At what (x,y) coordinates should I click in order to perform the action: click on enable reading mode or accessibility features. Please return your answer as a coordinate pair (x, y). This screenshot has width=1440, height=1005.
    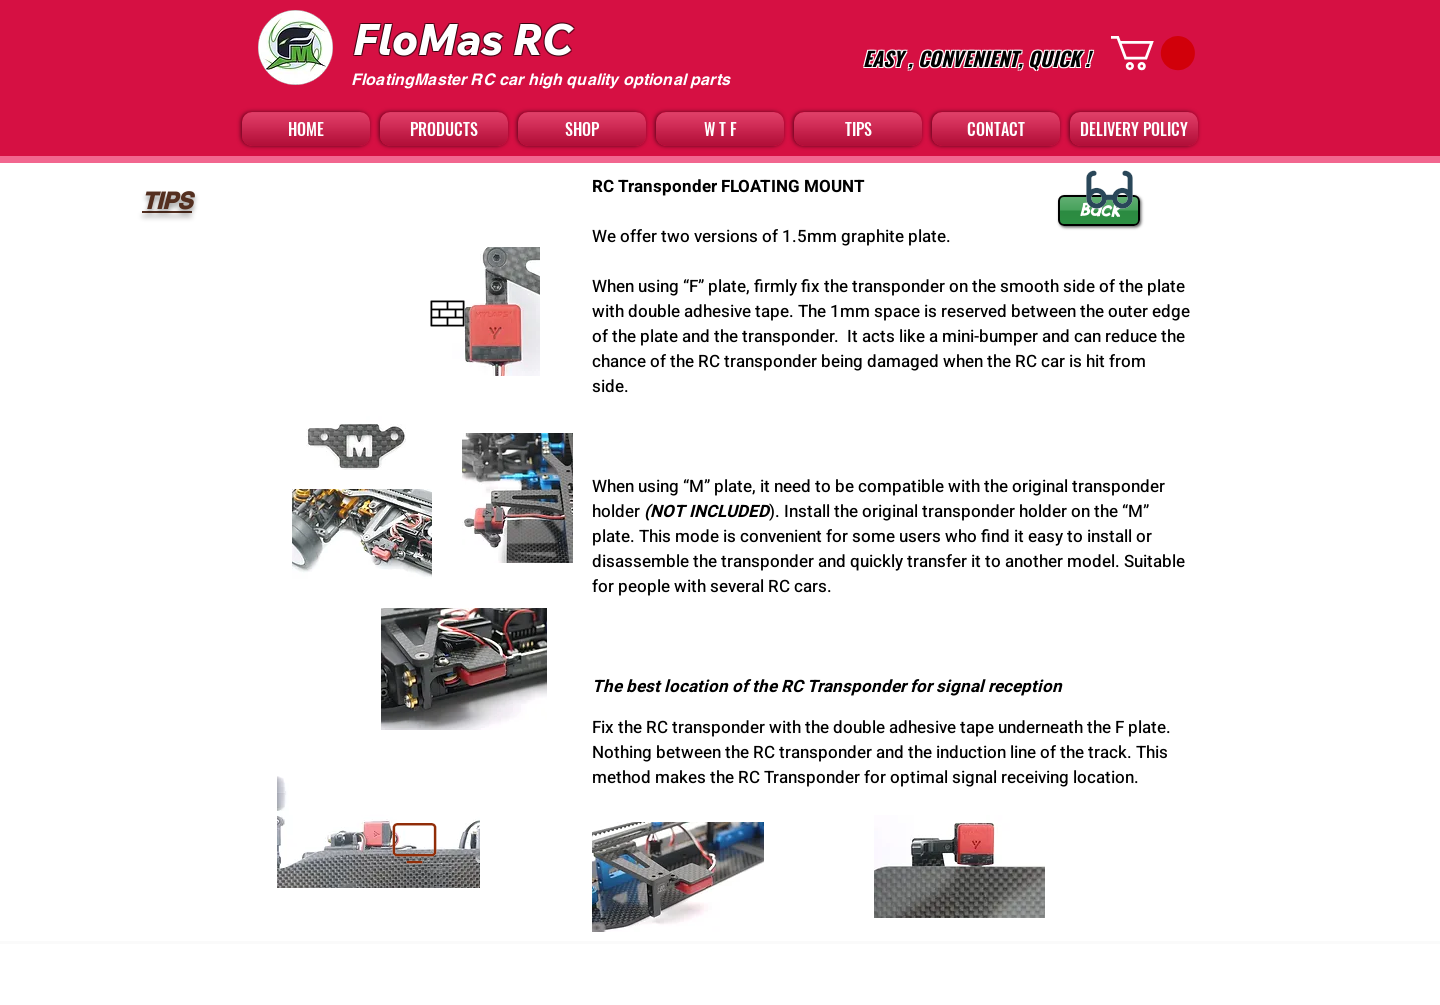
    Looking at the image, I should click on (1109, 190).